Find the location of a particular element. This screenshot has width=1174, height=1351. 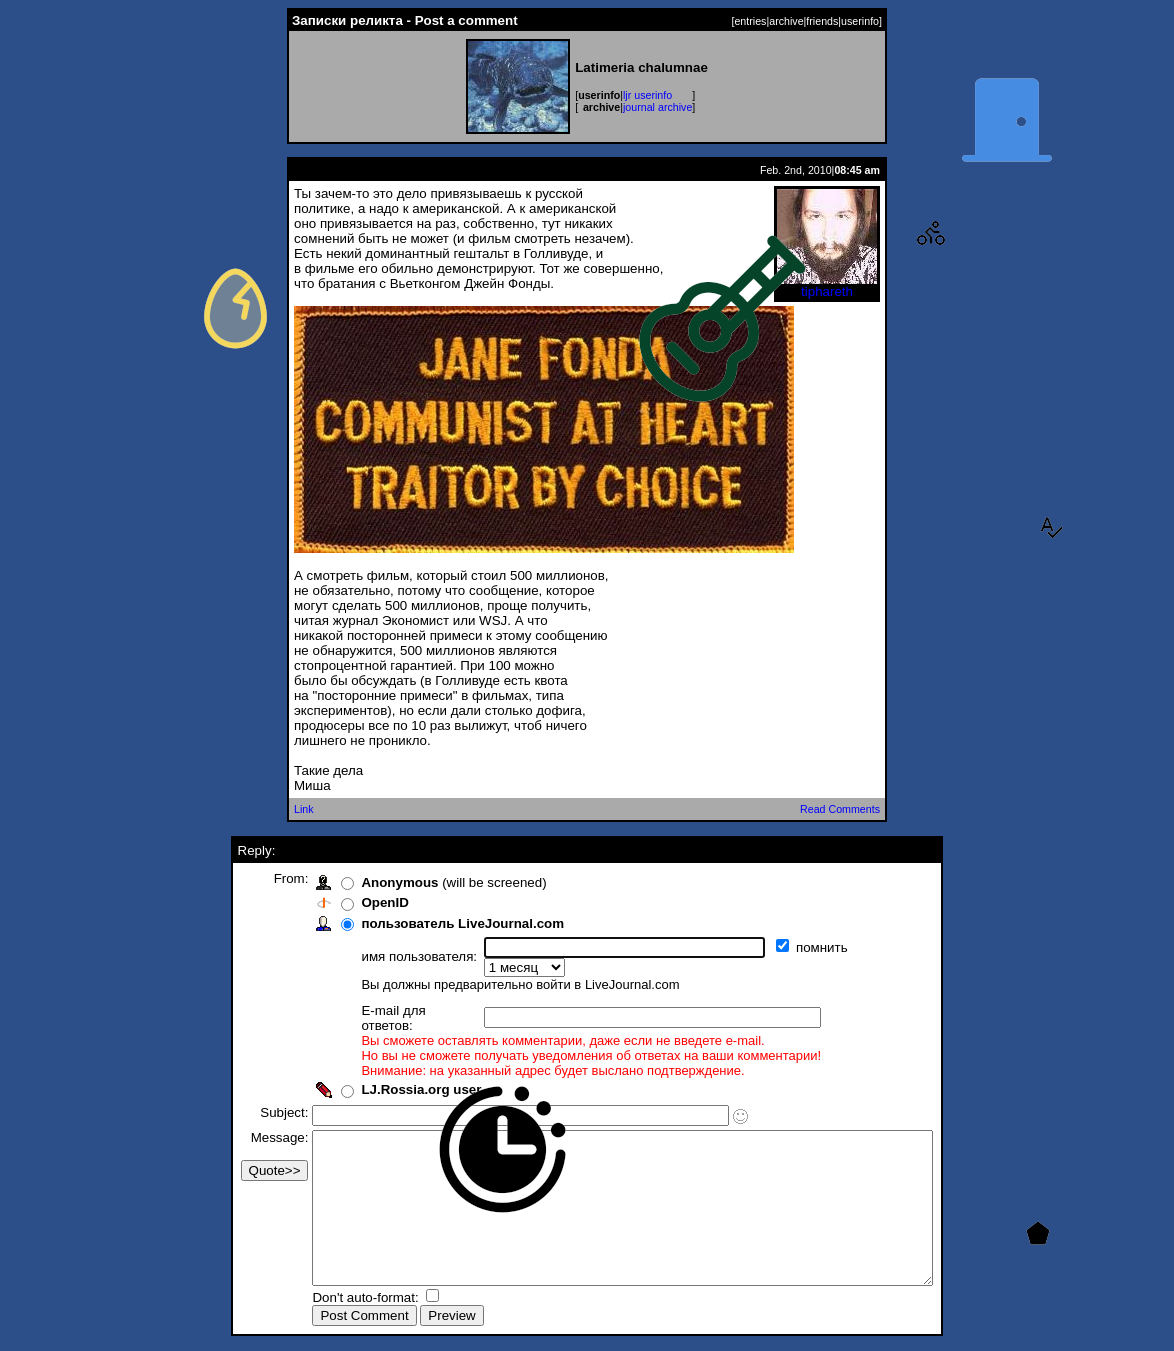

access music or instrument features is located at coordinates (721, 320).